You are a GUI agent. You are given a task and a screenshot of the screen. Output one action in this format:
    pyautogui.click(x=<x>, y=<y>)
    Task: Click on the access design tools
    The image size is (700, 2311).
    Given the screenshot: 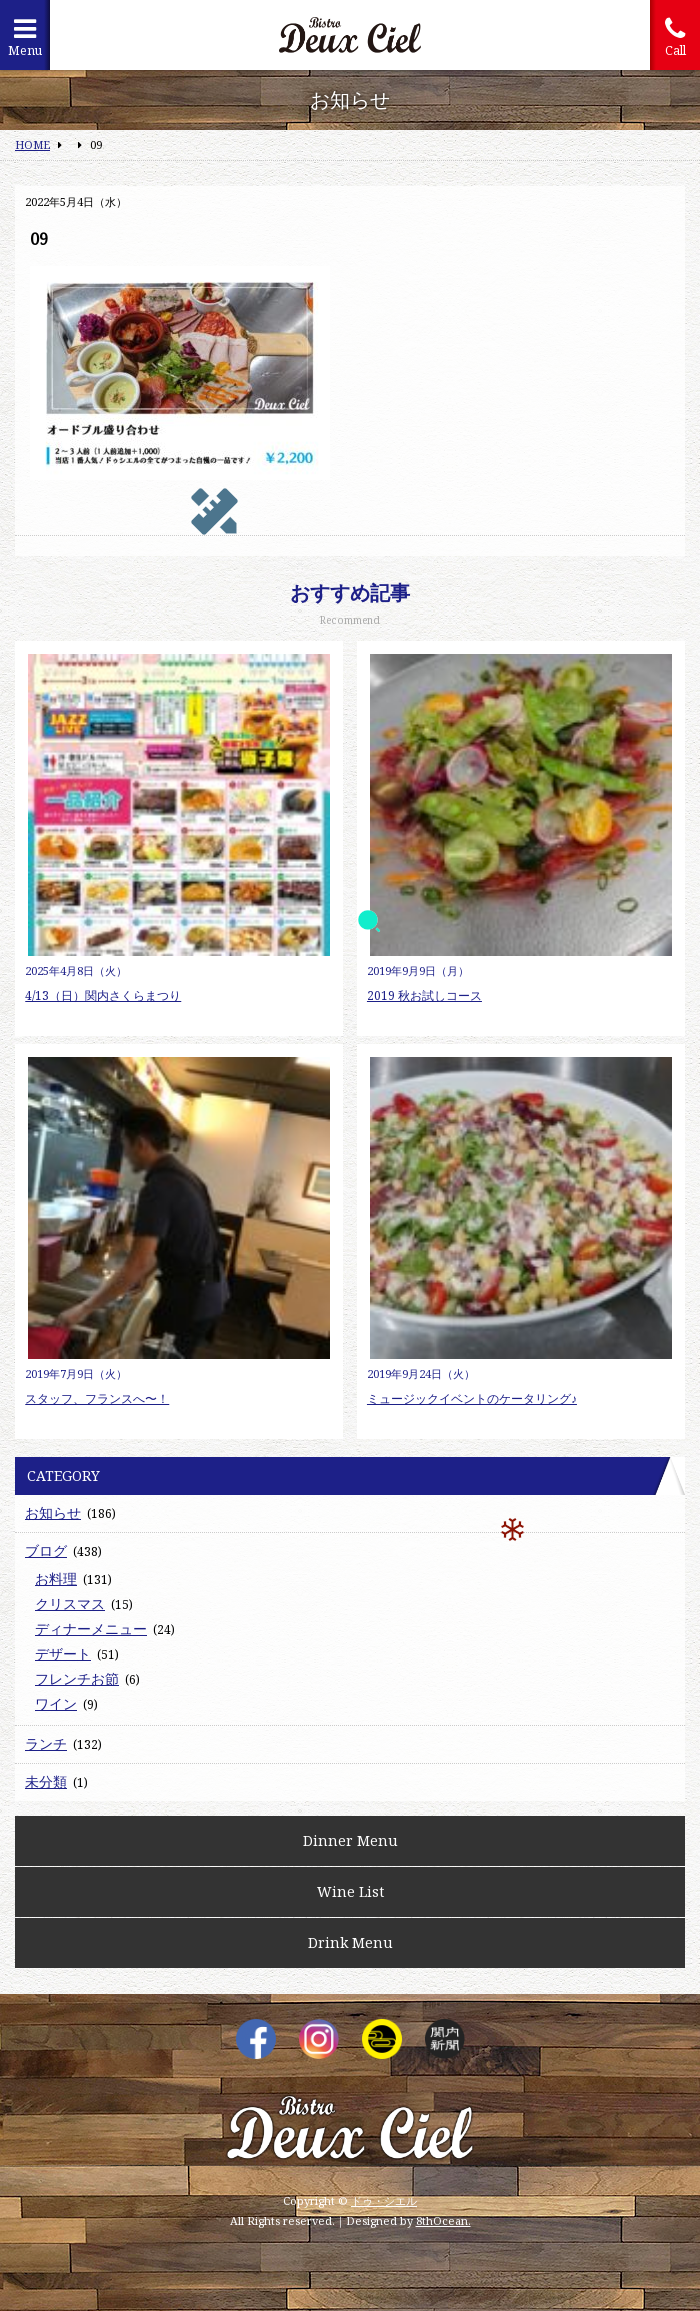 What is the action you would take?
    pyautogui.click(x=214, y=511)
    